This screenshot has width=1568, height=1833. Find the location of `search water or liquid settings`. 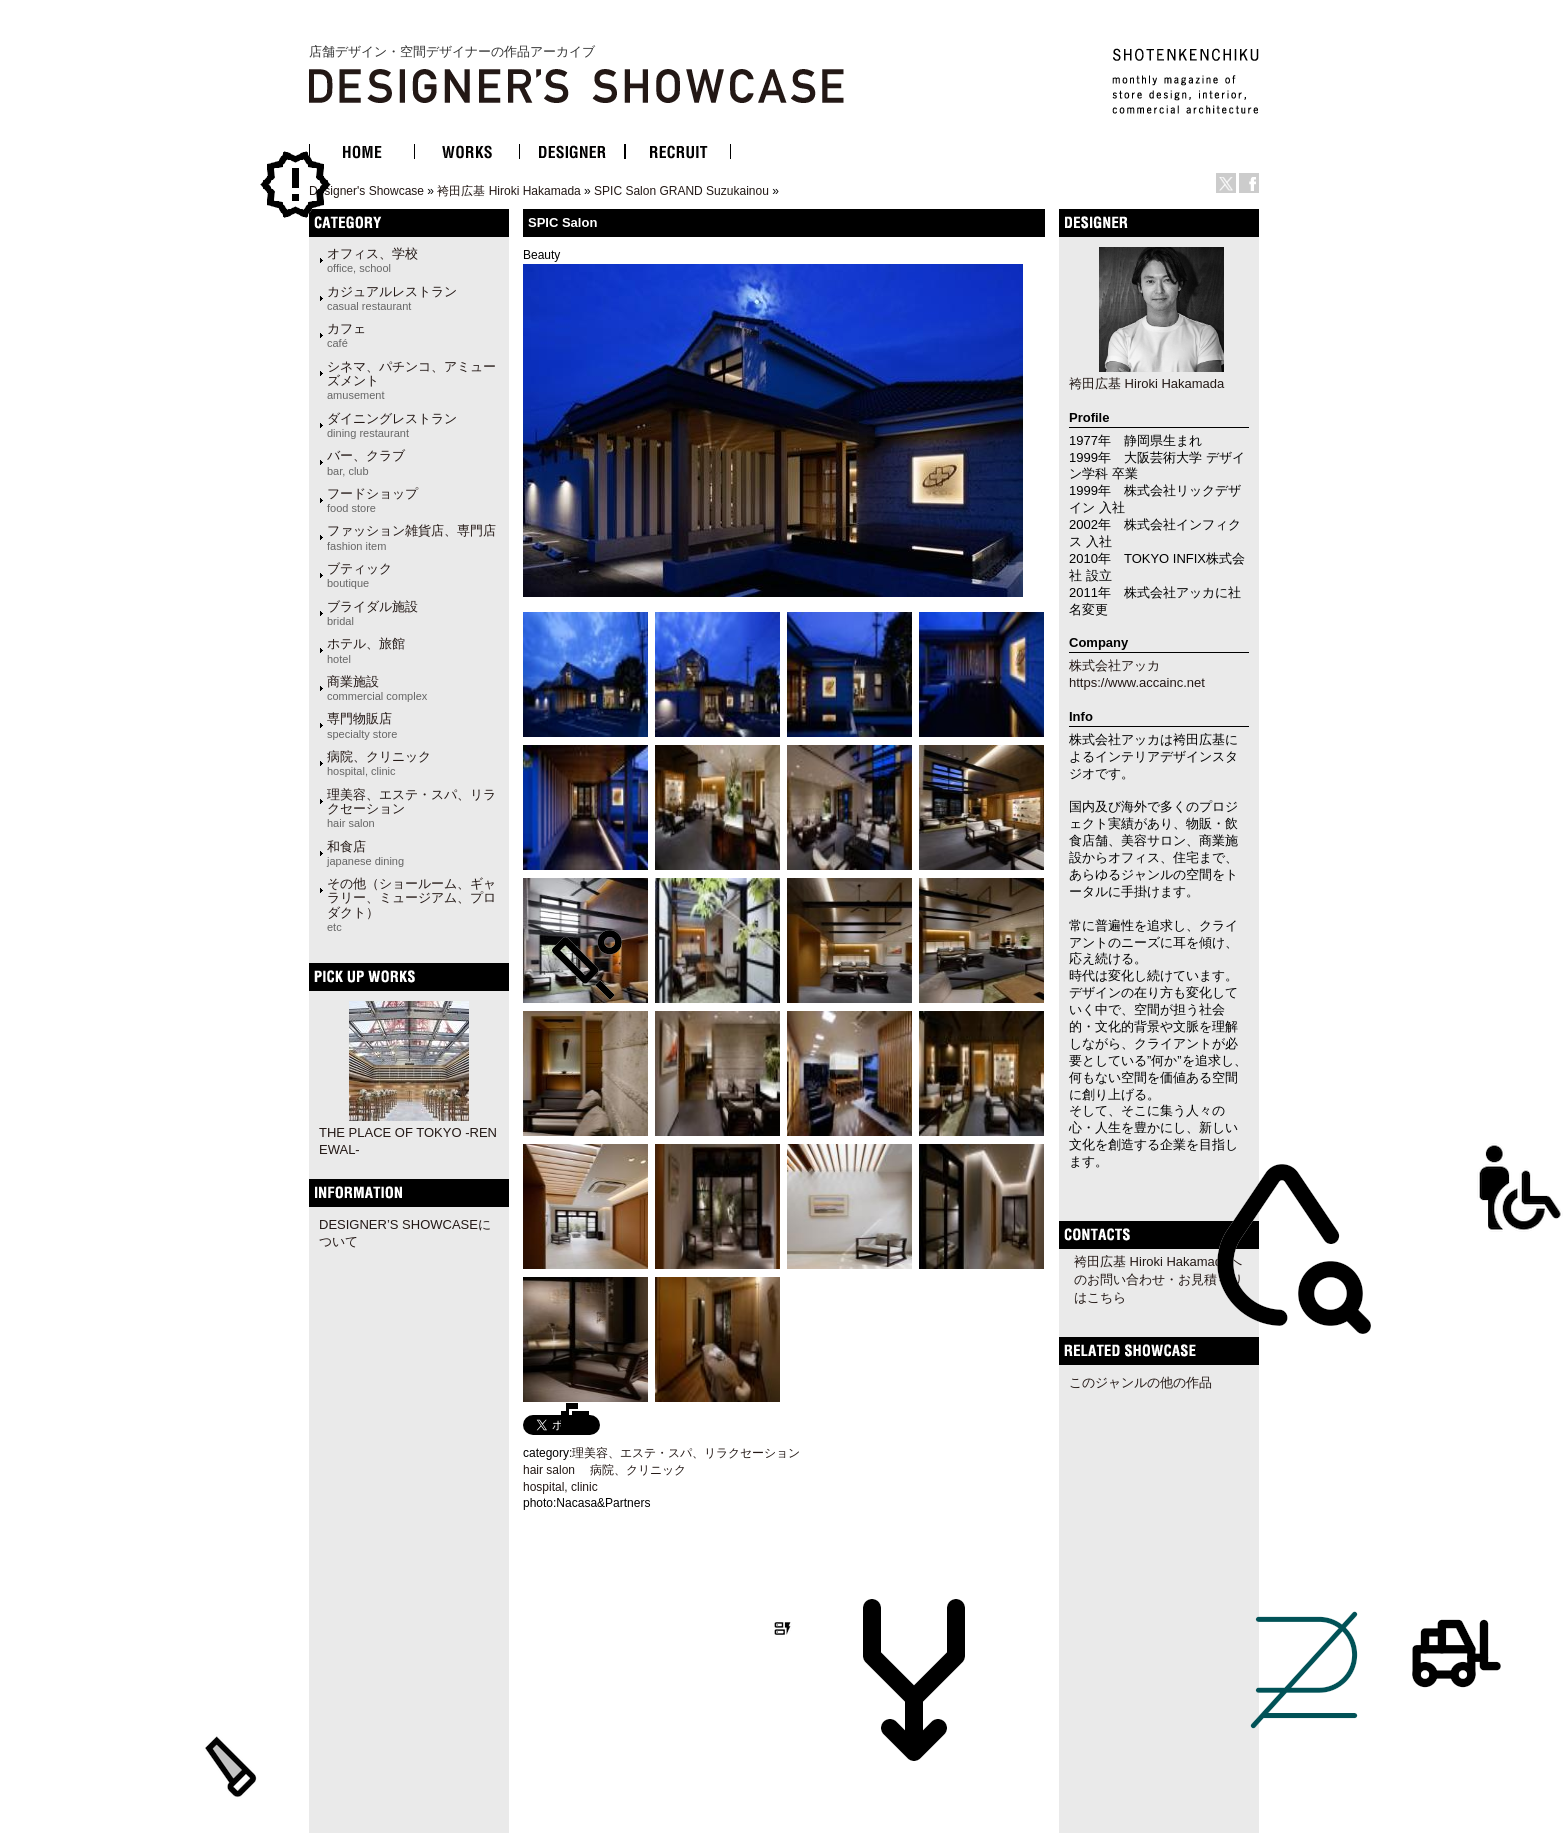

search water or liquid settings is located at coordinates (1282, 1245).